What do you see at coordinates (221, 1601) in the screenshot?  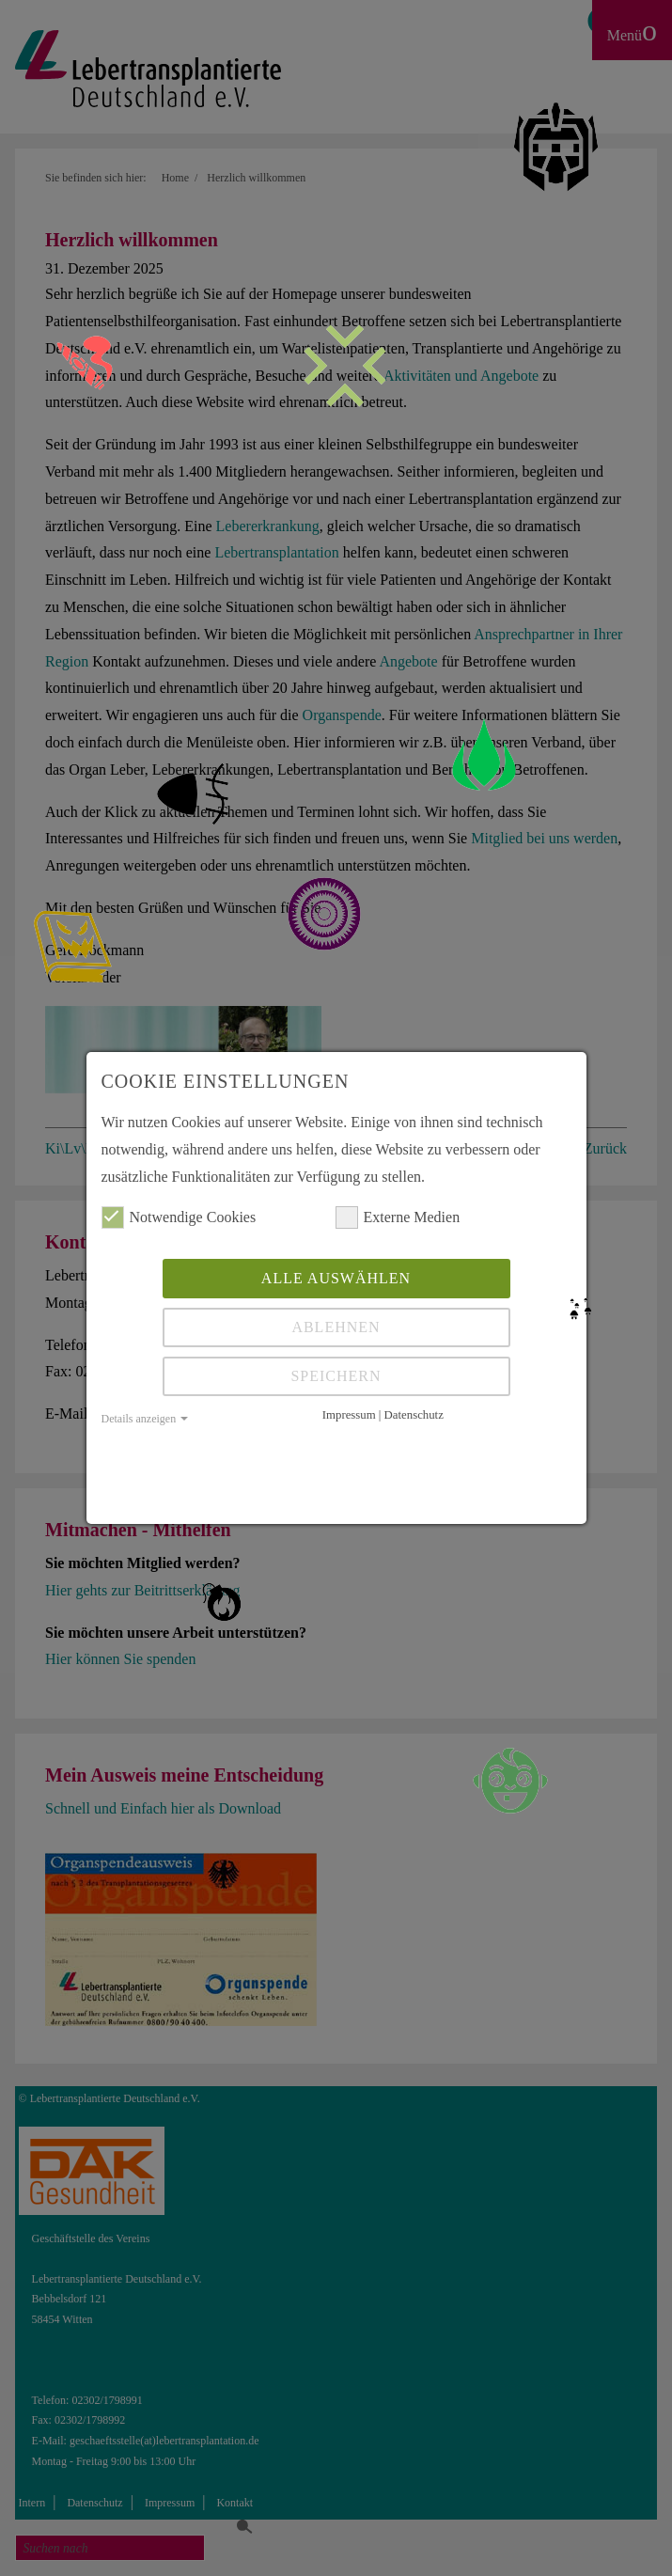 I see `use fire bomb attack or ability` at bounding box center [221, 1601].